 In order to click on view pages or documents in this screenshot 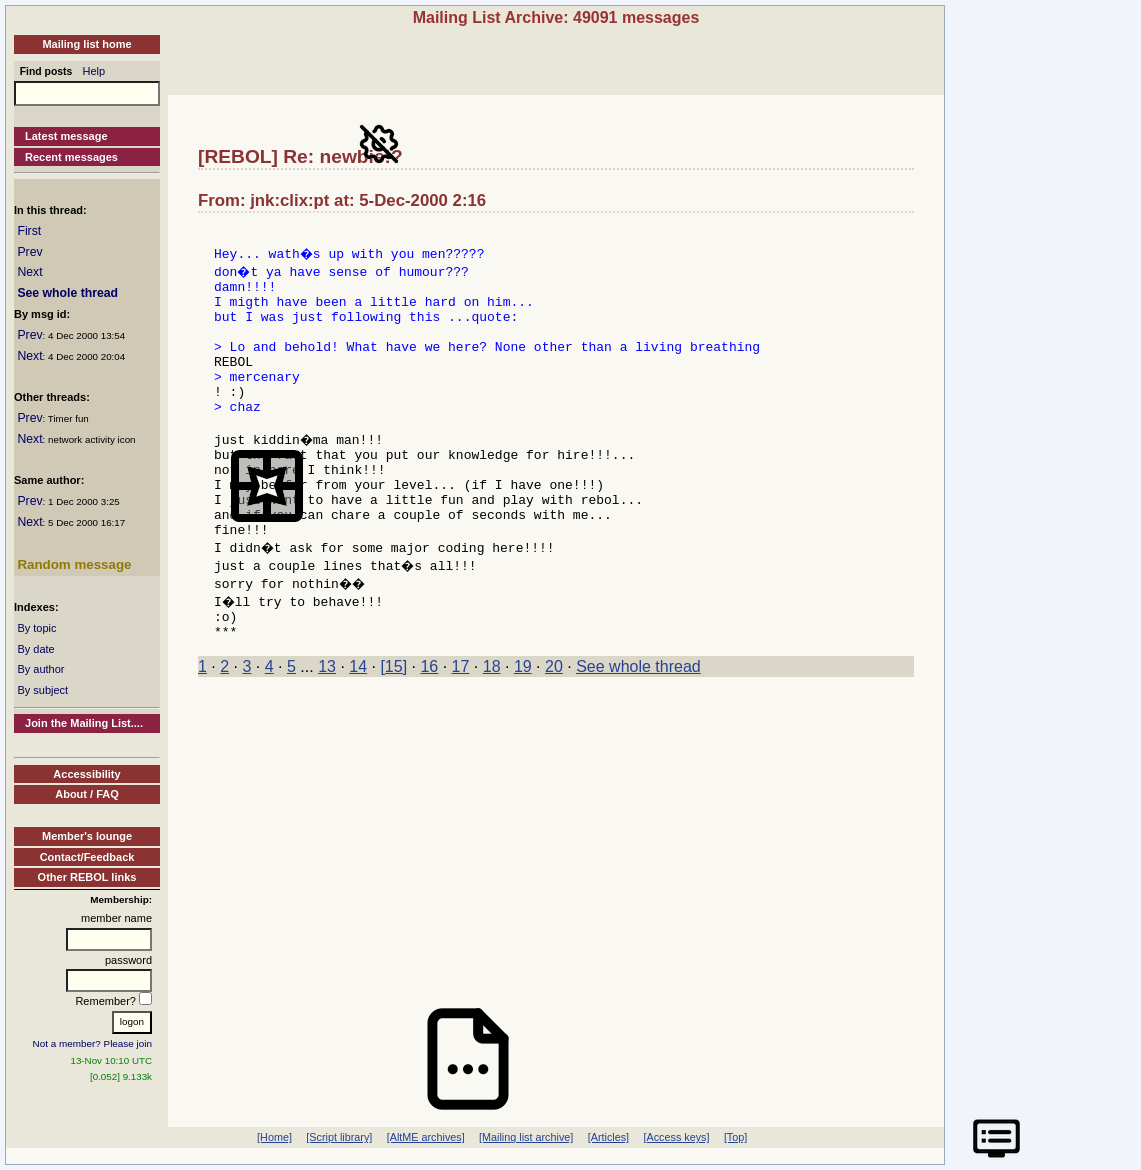, I will do `click(267, 486)`.